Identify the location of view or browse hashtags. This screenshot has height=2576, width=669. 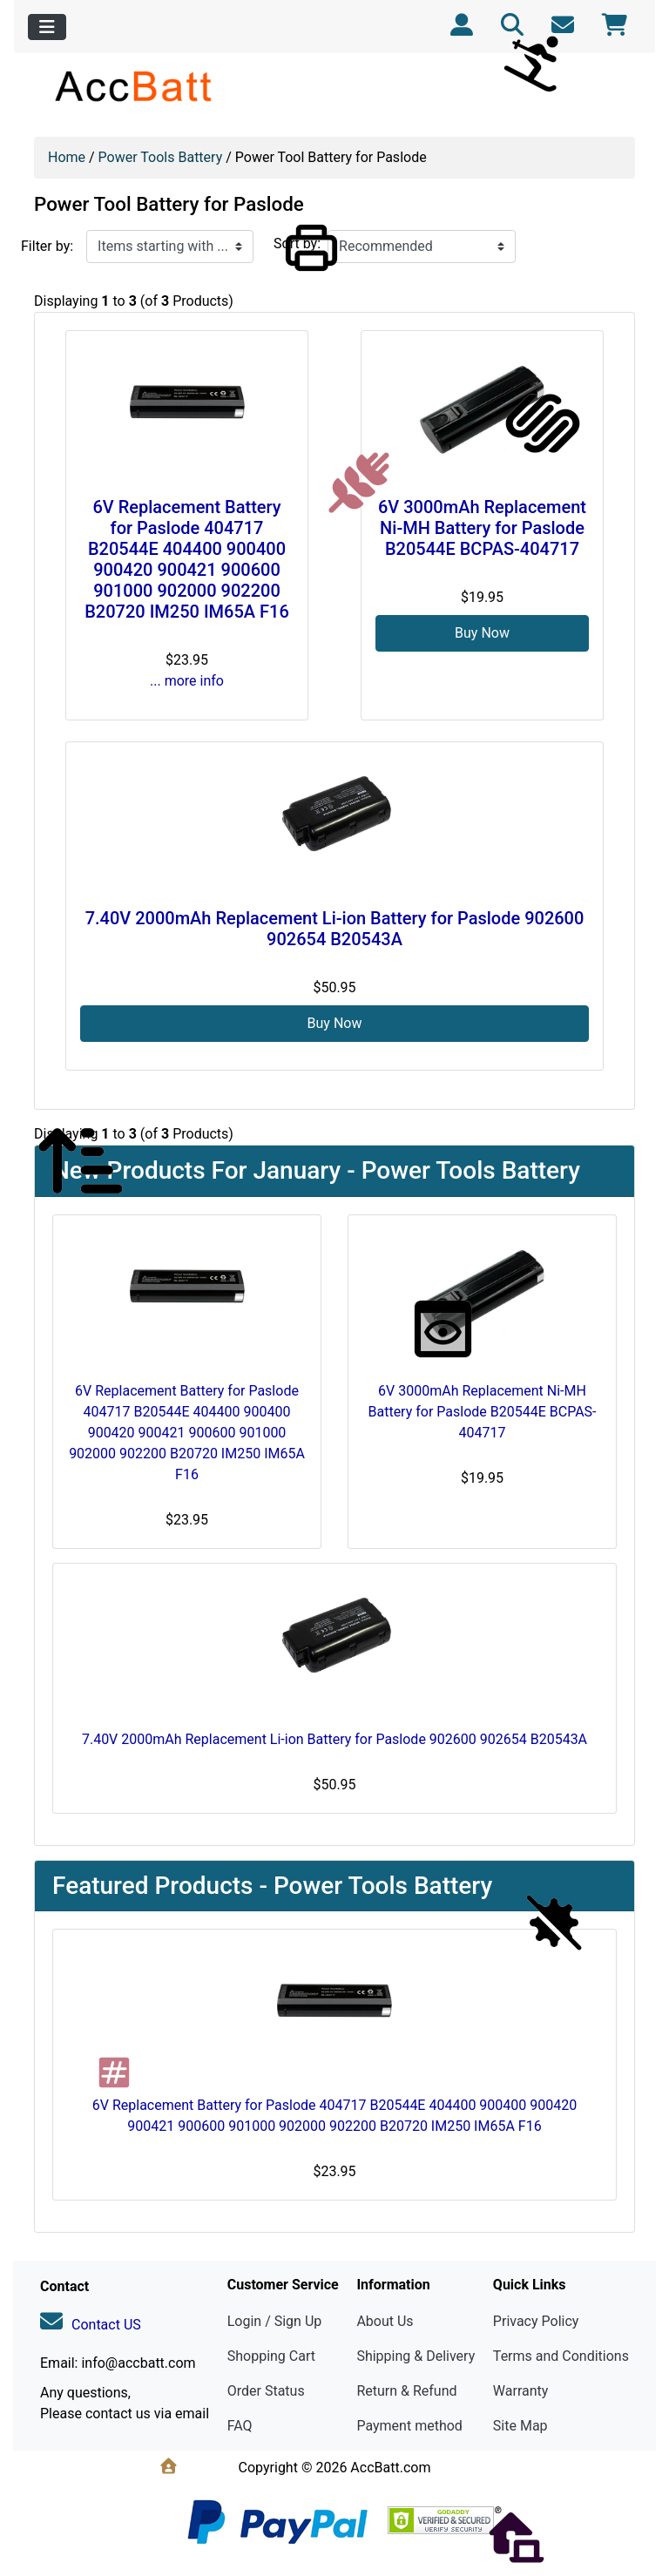
(114, 2072).